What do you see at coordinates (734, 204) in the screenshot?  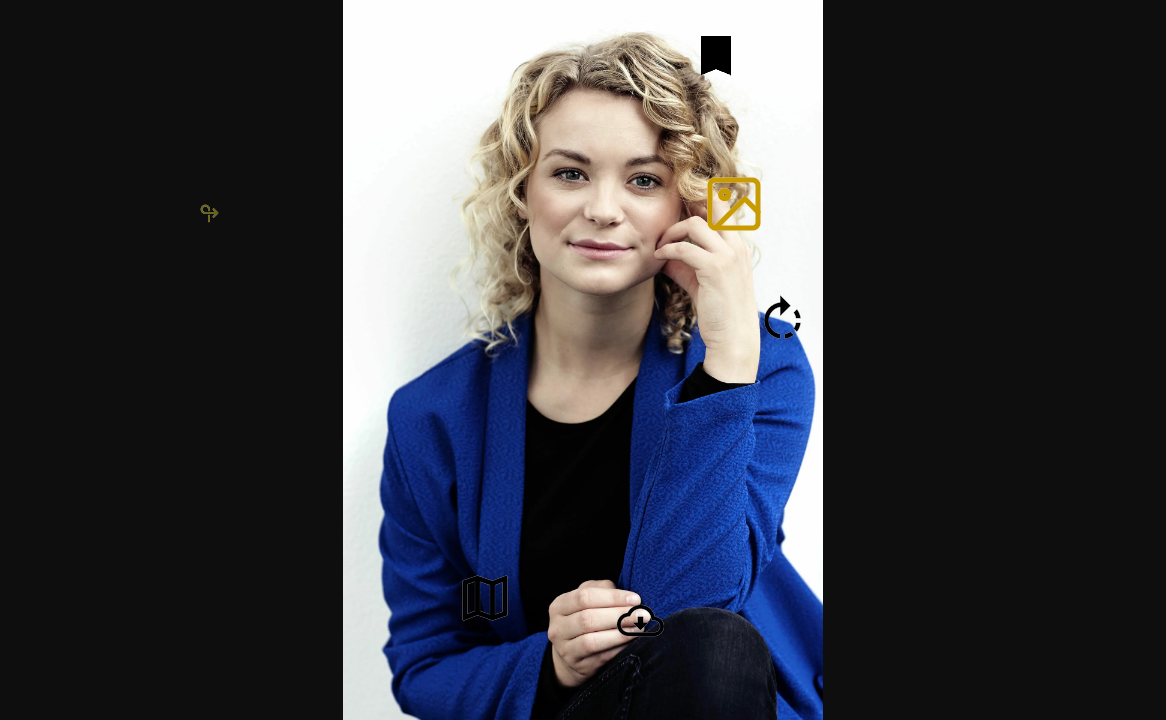 I see `view image or photo` at bounding box center [734, 204].